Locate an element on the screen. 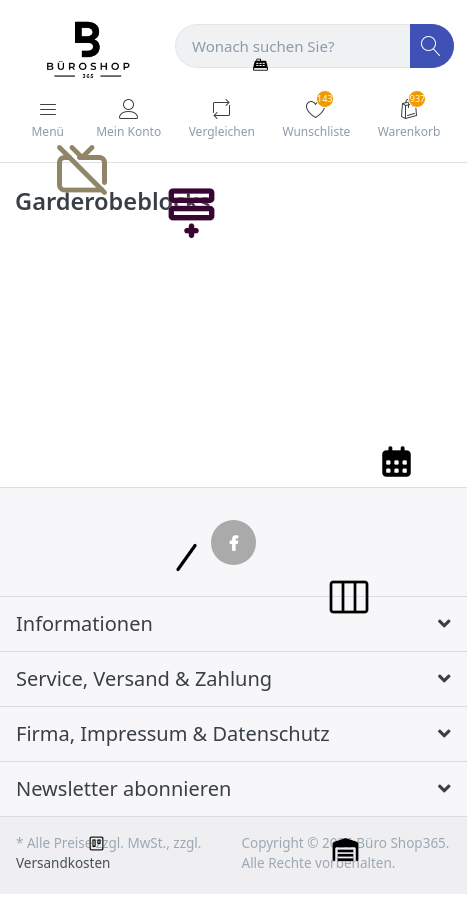 Image resolution: width=467 pixels, height=910 pixels. add a new row to the bottom of a table is located at coordinates (191, 209).